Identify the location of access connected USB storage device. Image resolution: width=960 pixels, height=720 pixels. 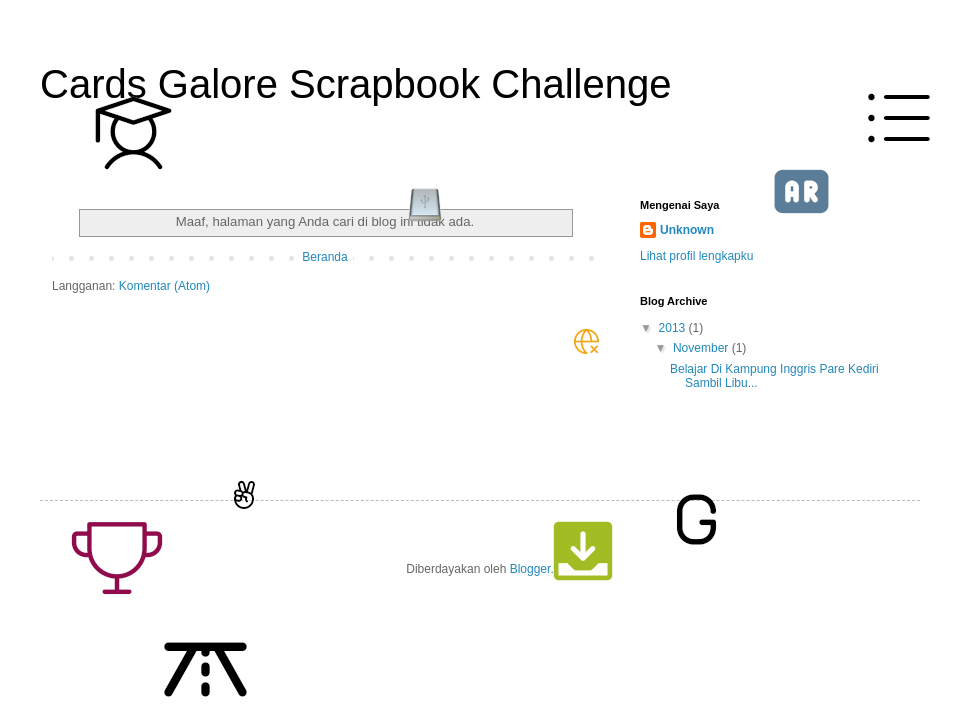
(425, 205).